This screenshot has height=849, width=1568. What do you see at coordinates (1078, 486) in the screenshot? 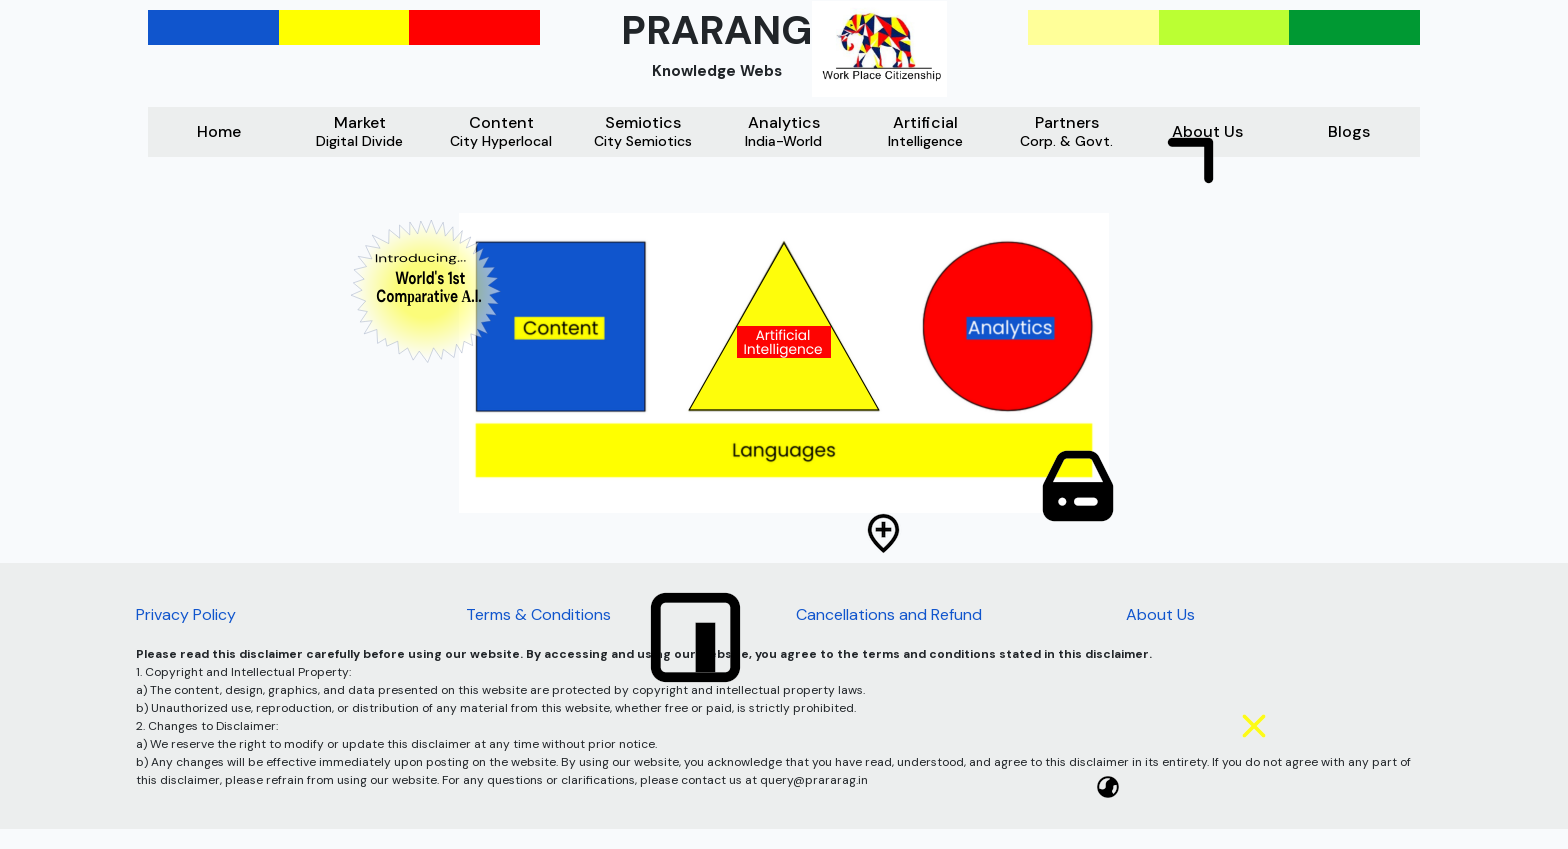
I see `access local storage or hard drive` at bounding box center [1078, 486].